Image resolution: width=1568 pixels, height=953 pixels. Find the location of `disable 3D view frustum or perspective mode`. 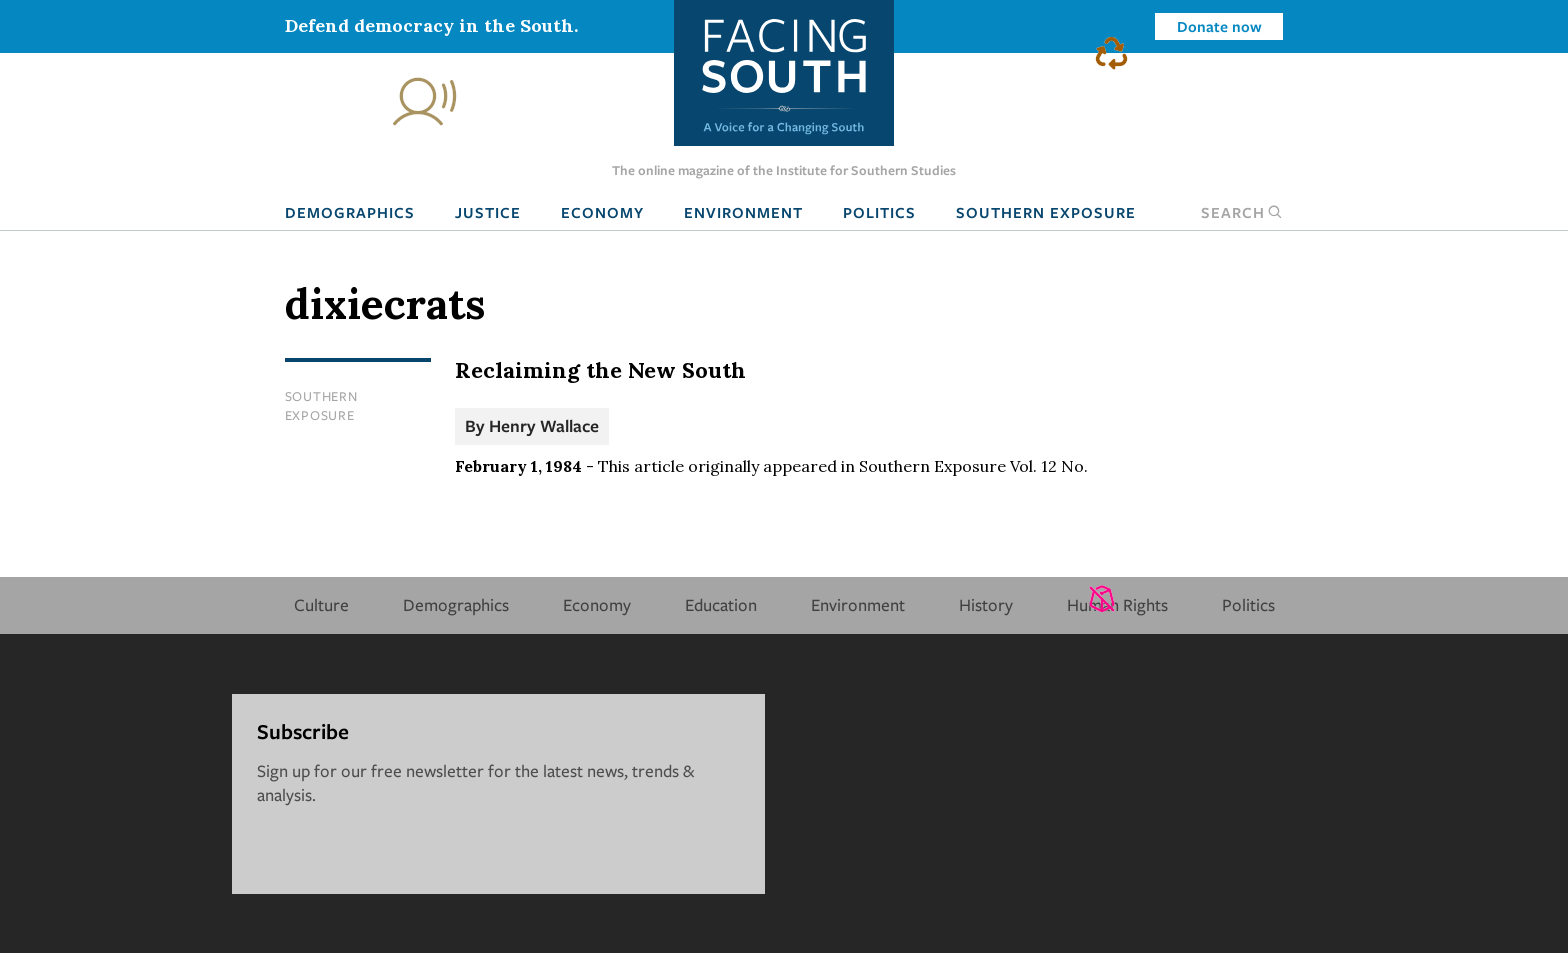

disable 3D view frustum or perspective mode is located at coordinates (1102, 599).